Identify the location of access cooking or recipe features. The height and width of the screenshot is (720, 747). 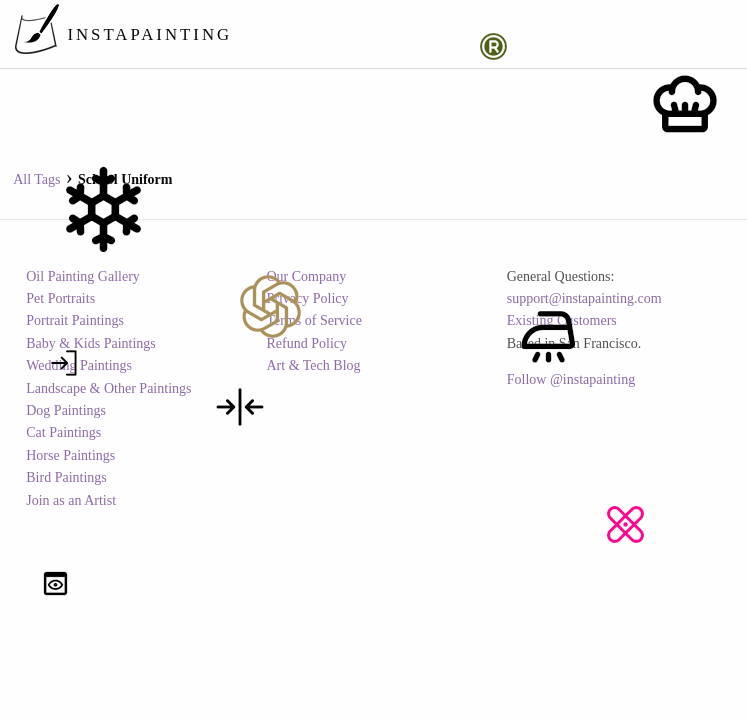
(685, 105).